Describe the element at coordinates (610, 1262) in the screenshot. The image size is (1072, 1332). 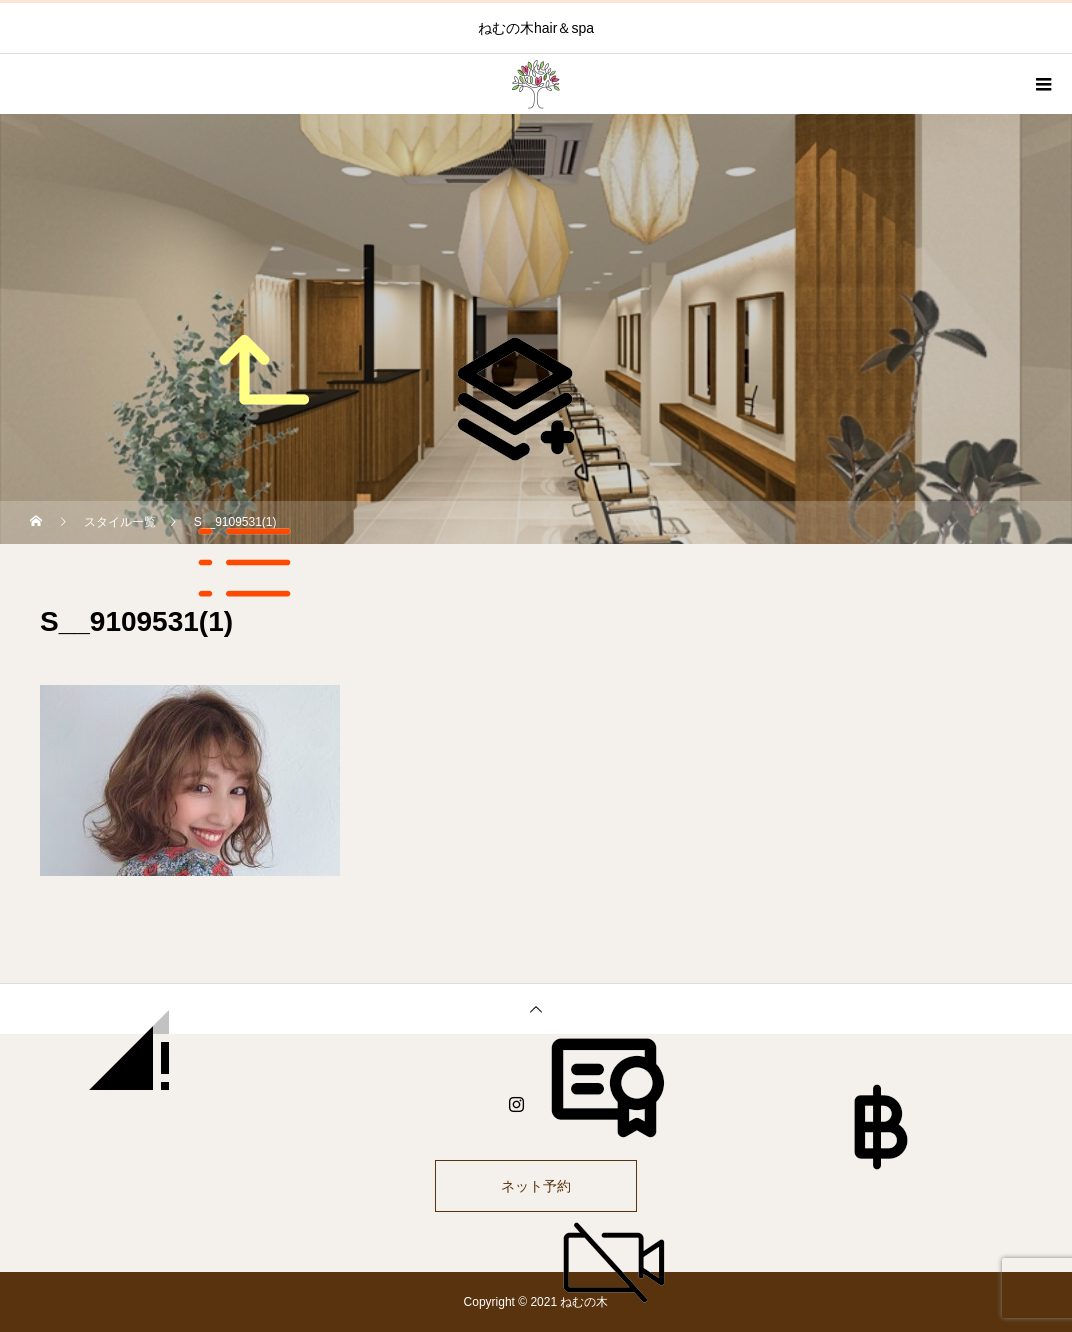
I see `turn off camera or disable video` at that location.